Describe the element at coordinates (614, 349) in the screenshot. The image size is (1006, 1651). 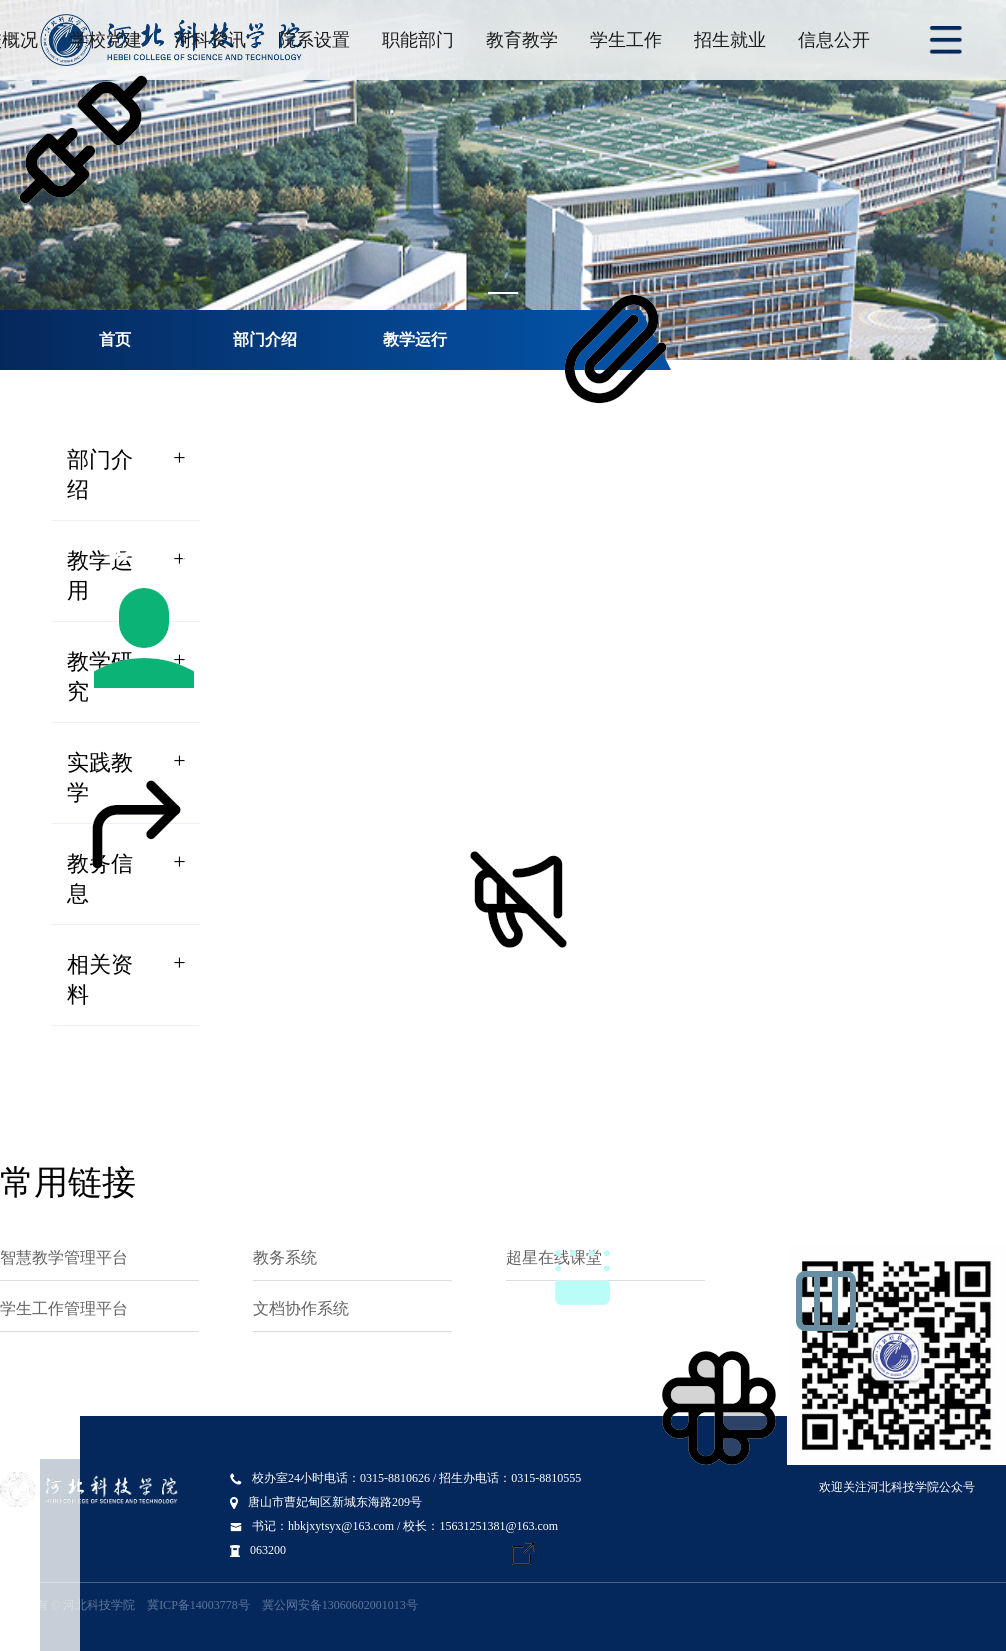
I see `attach a file to your message` at that location.